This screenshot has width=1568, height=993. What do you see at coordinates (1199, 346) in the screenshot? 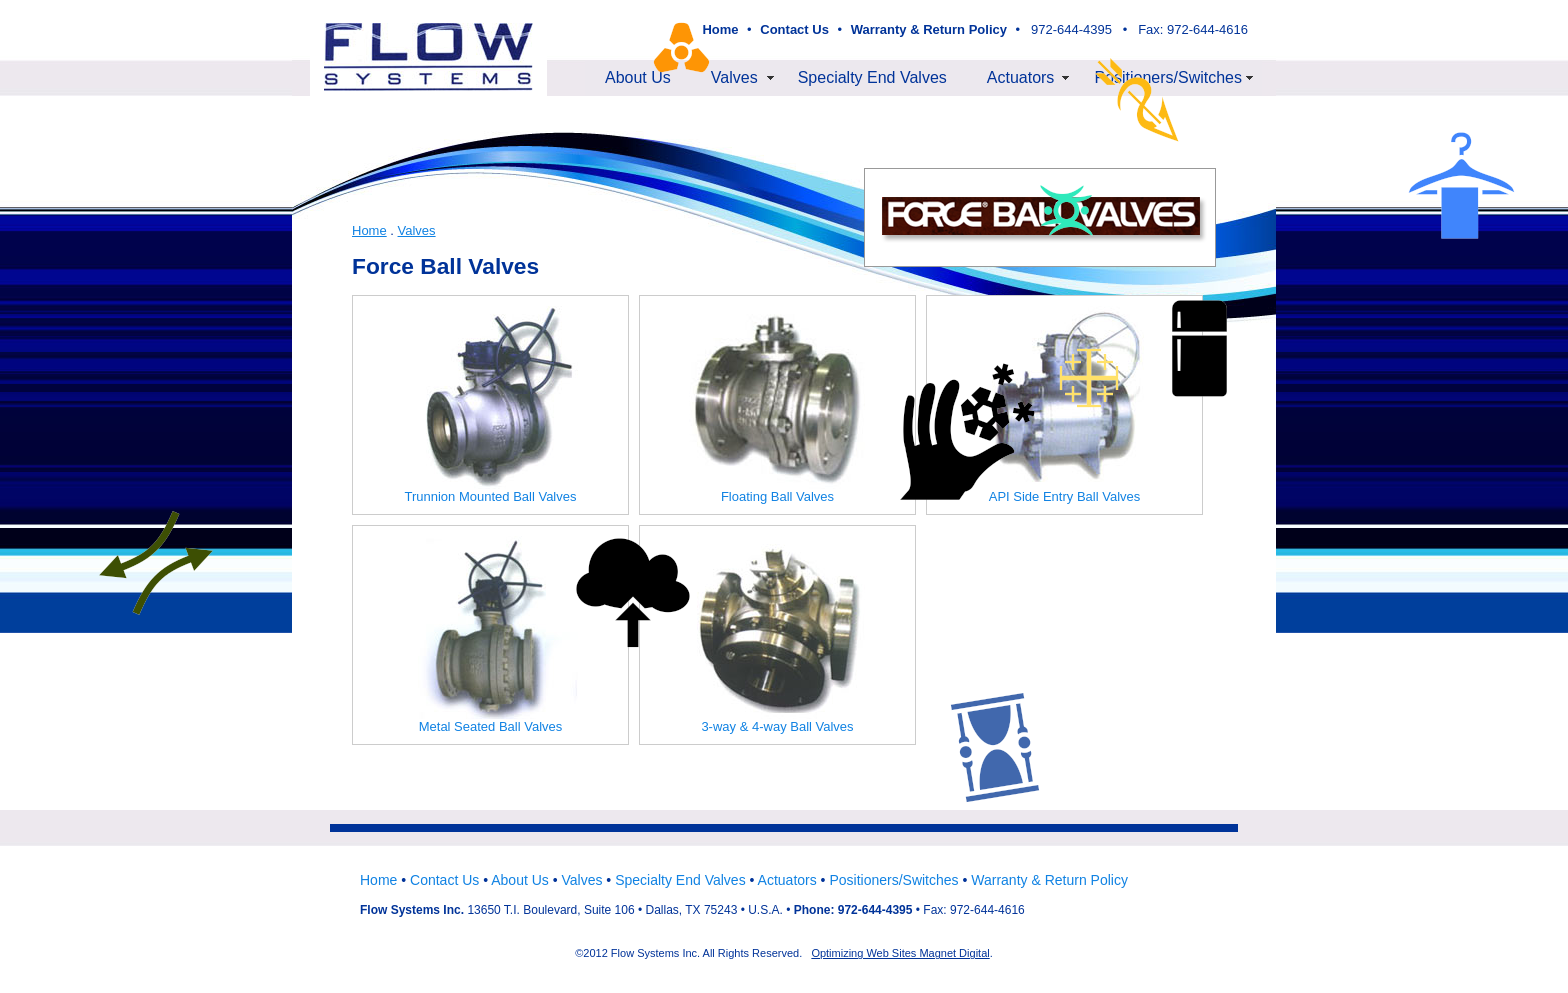
I see `access kitchen or food storage settings` at bounding box center [1199, 346].